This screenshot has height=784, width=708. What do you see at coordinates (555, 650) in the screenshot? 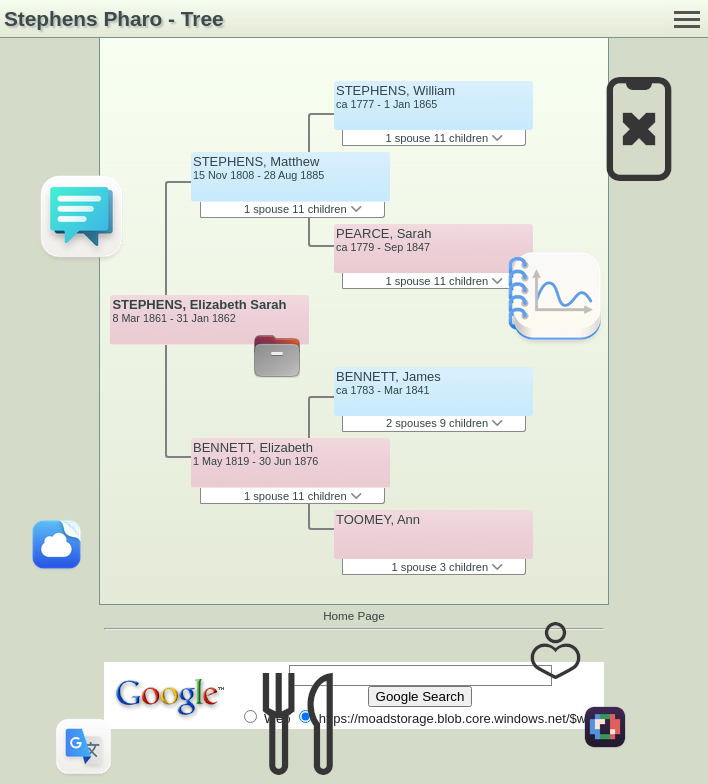
I see `access digital wellbeing settings` at bounding box center [555, 650].